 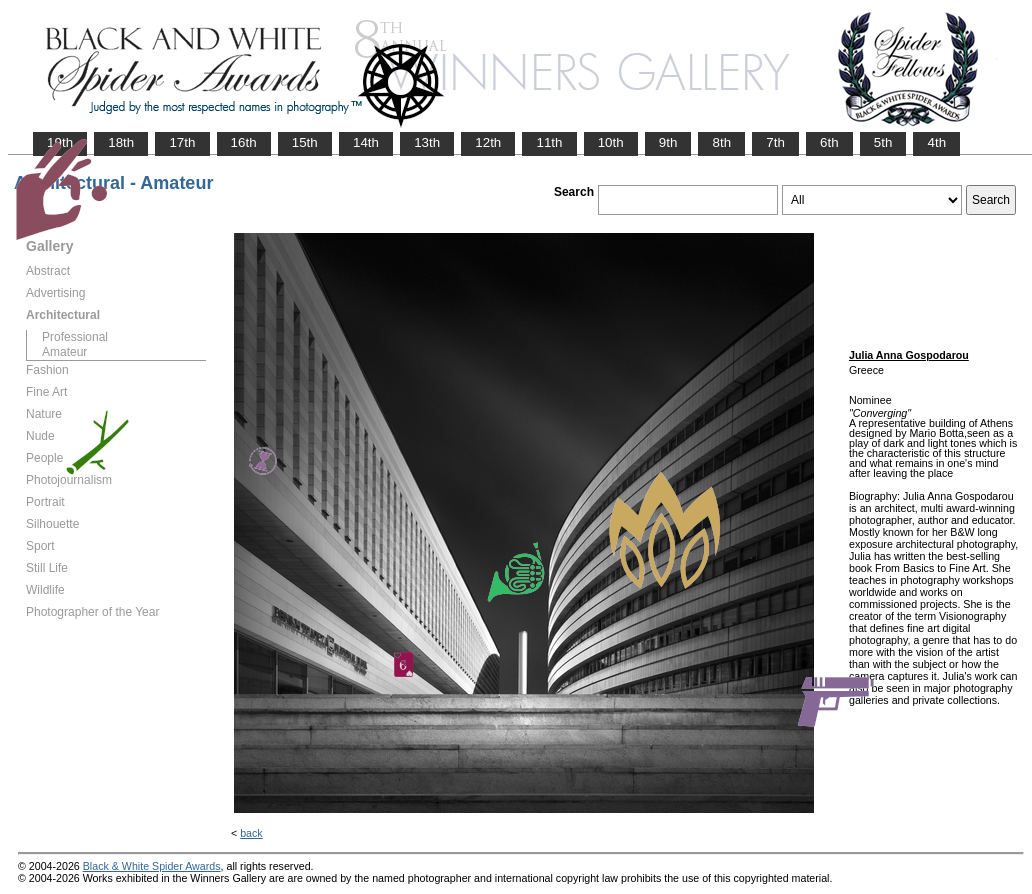 What do you see at coordinates (401, 86) in the screenshot?
I see `indicates occult or mystical game element` at bounding box center [401, 86].